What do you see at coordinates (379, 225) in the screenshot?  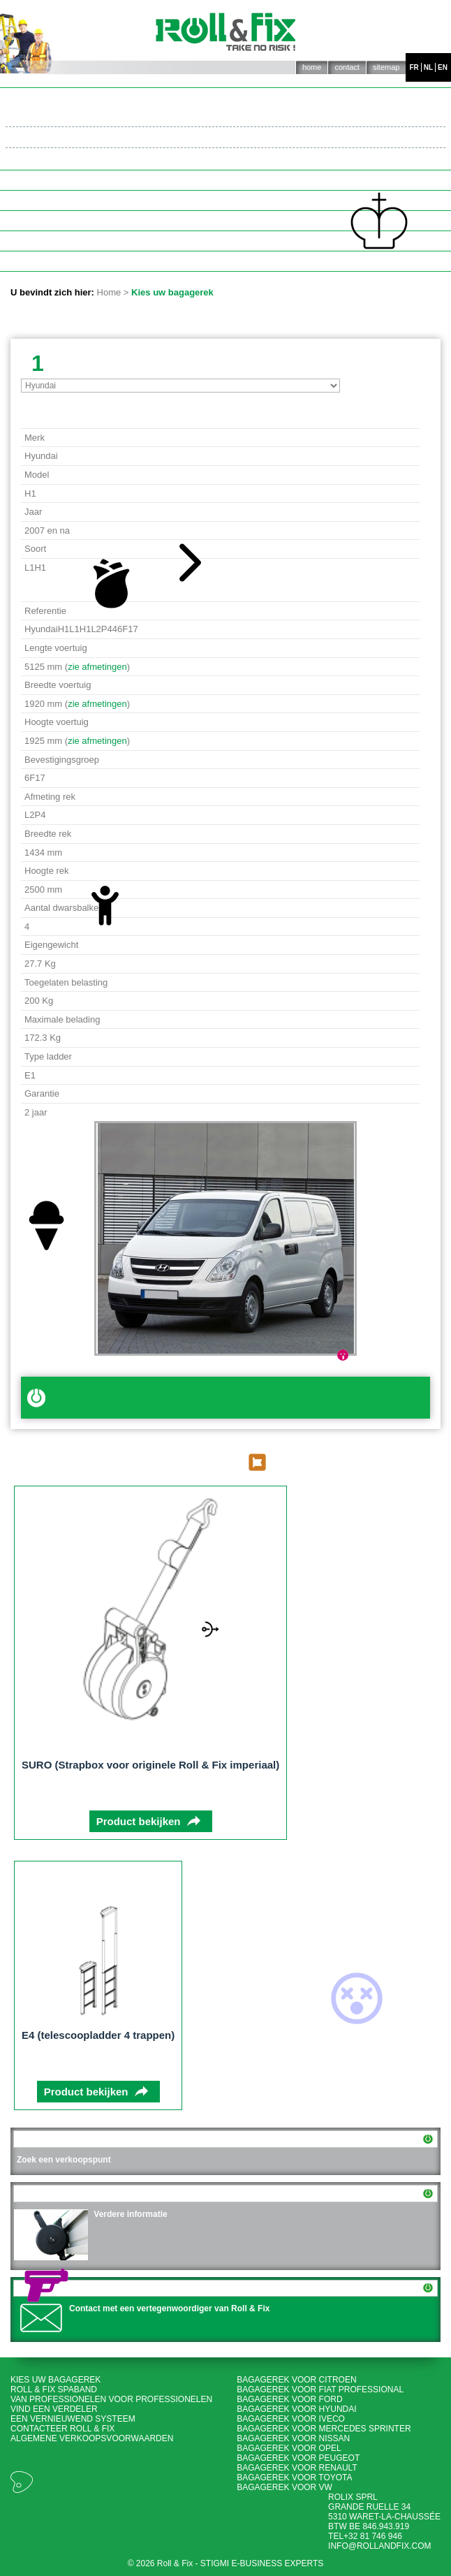 I see `remove or delete royal/premium status` at bounding box center [379, 225].